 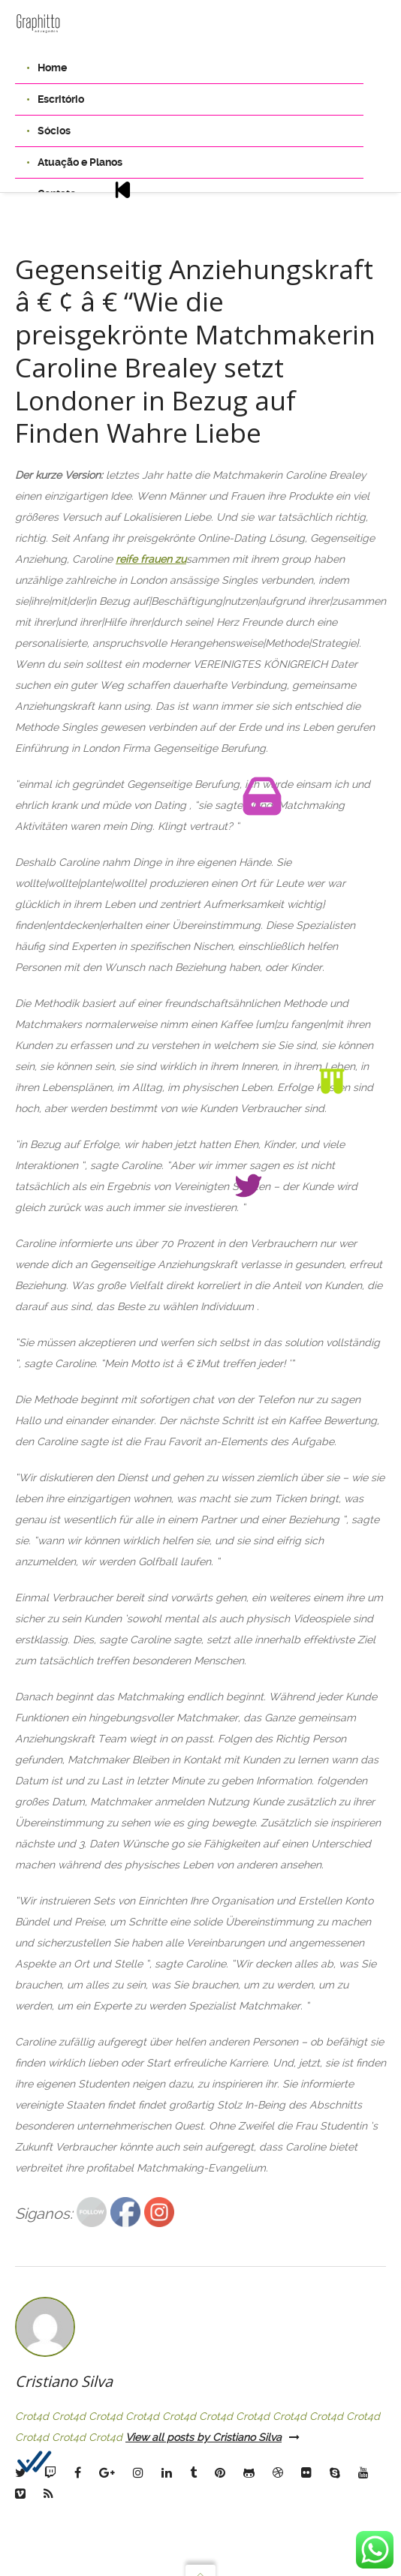 I want to click on view lab results or test samples, so click(x=332, y=1081).